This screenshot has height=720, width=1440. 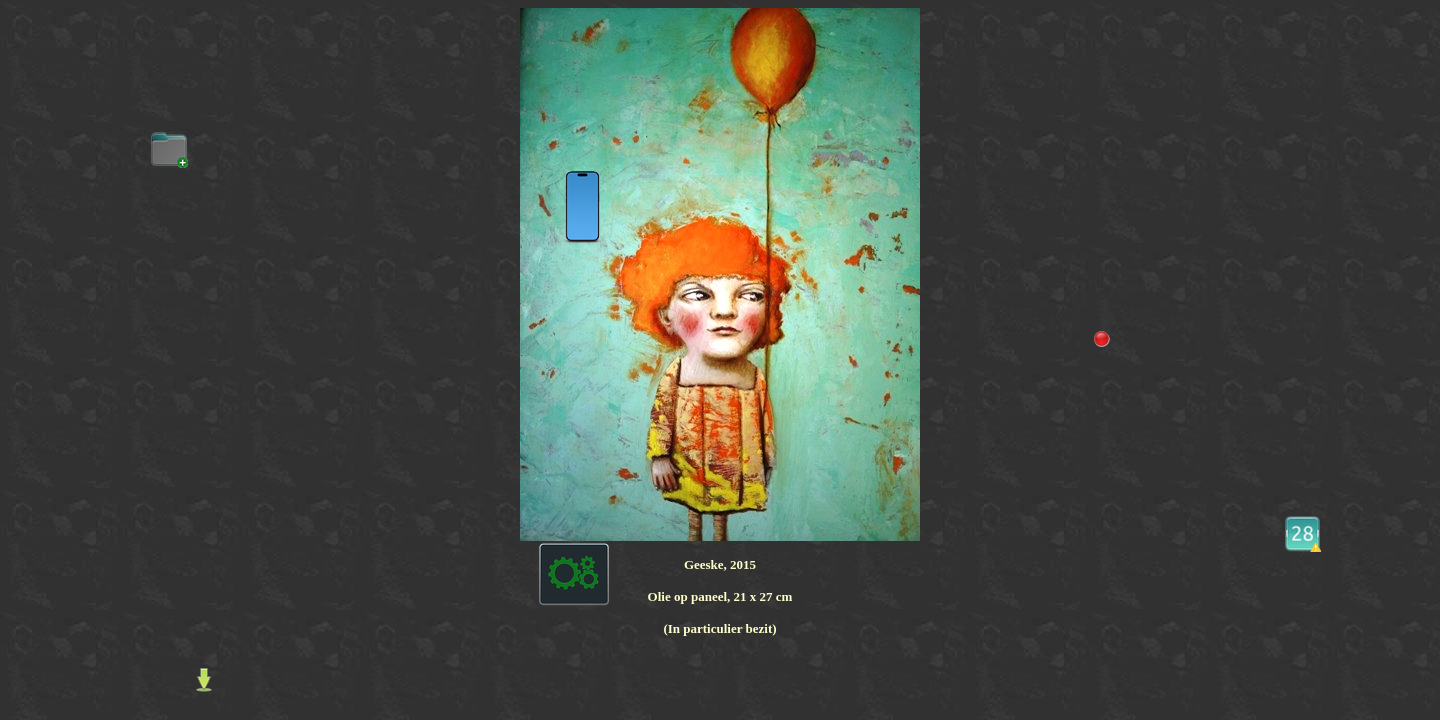 I want to click on create a new folder, so click(x=169, y=149).